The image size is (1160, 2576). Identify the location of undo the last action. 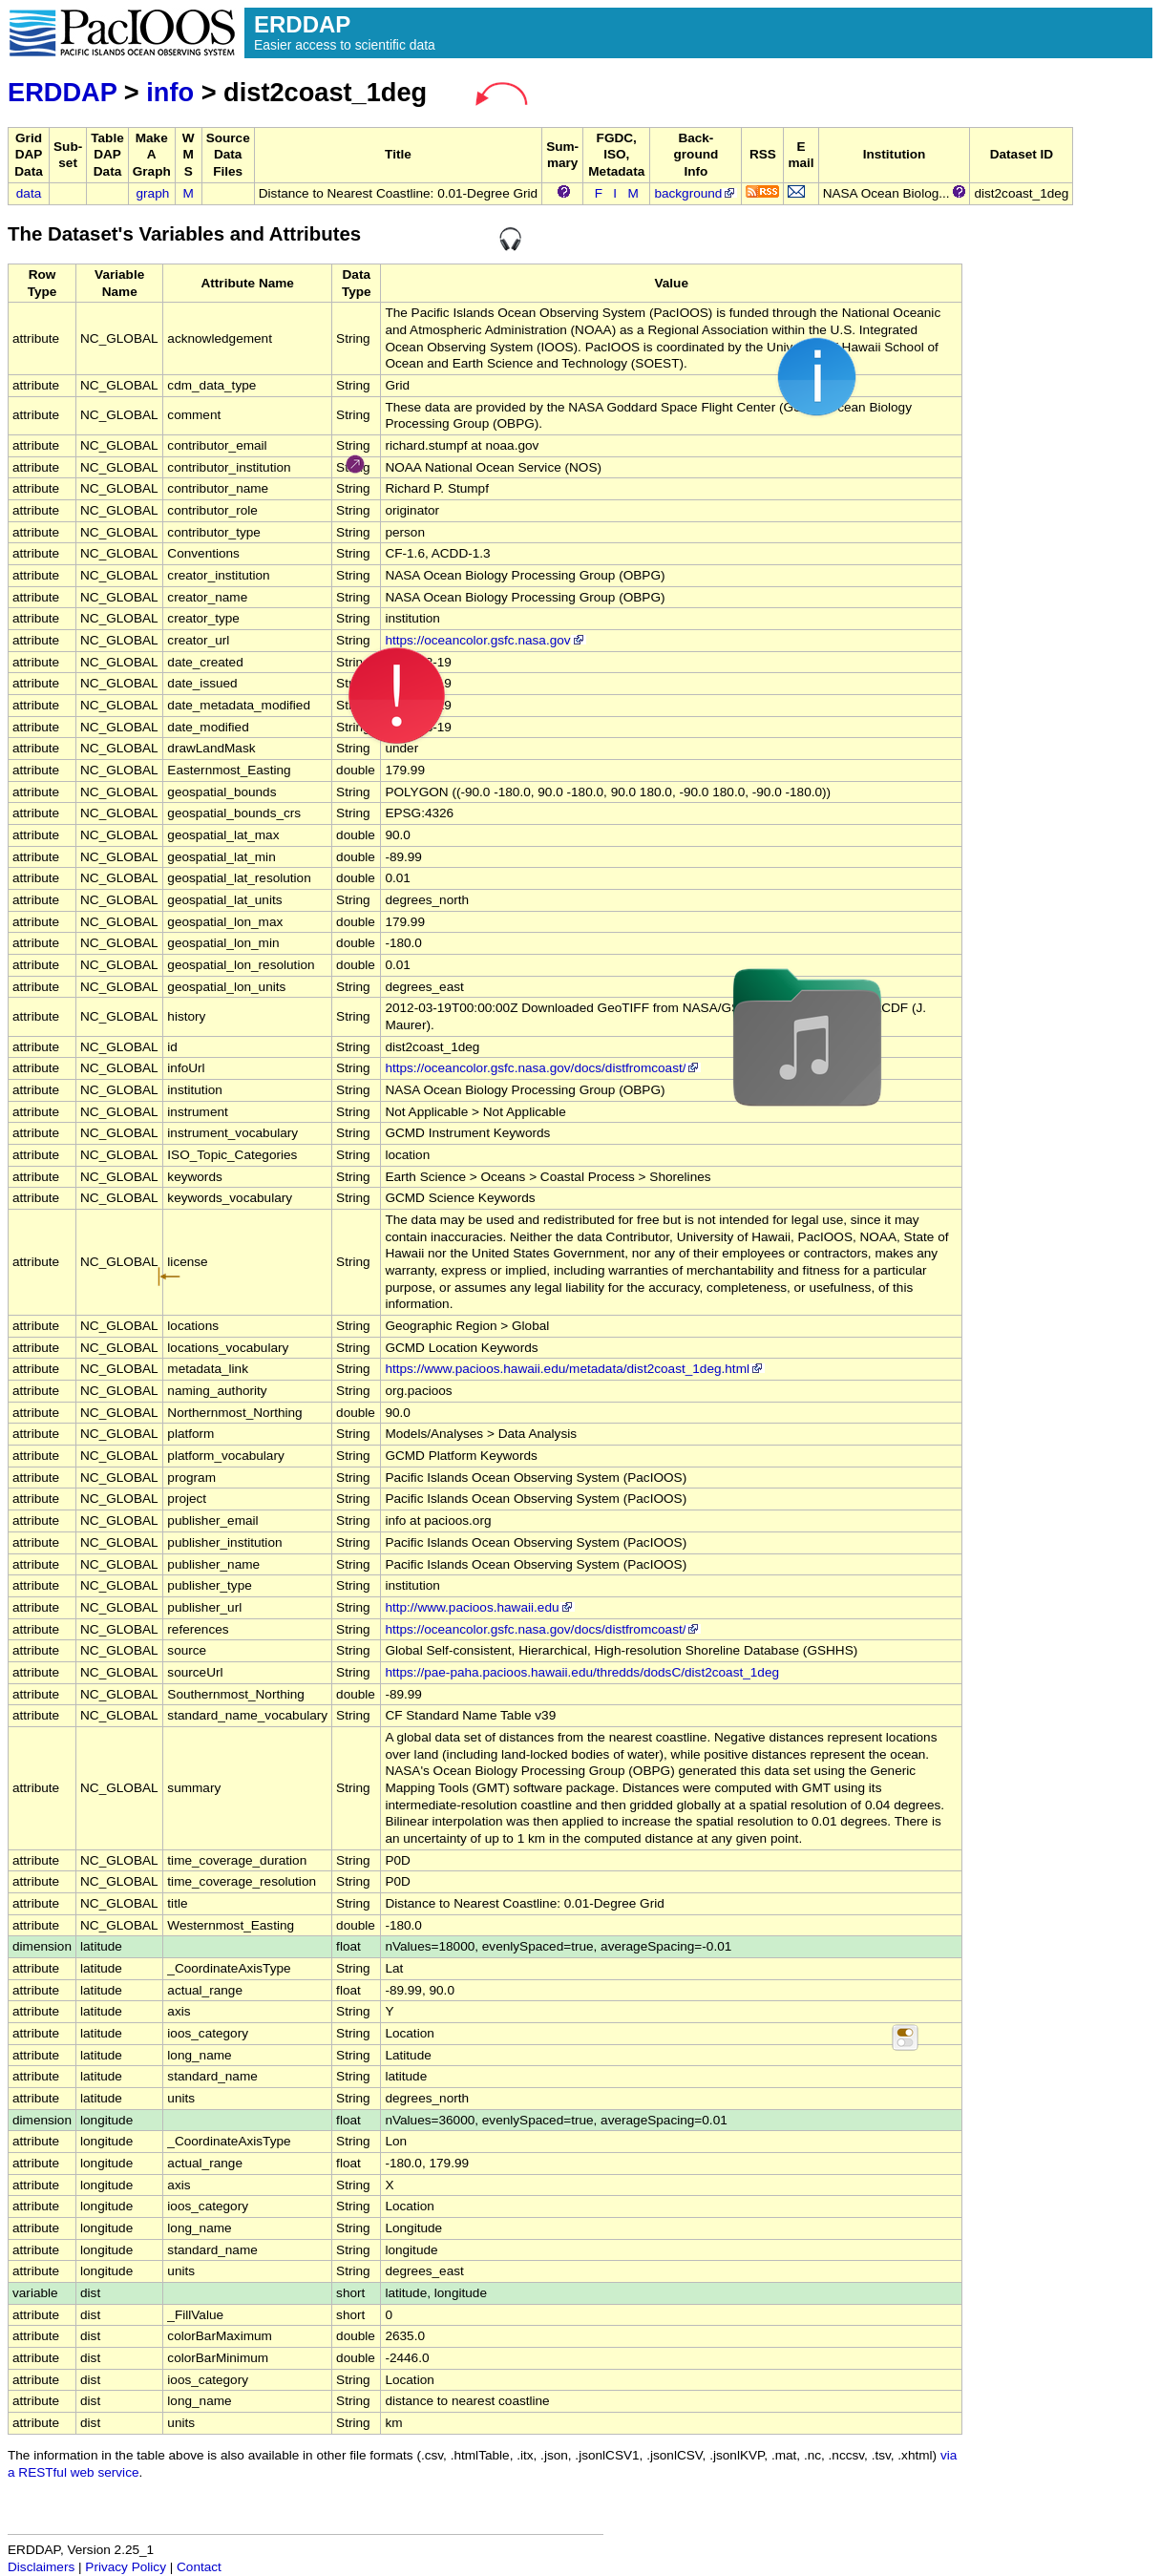
(501, 94).